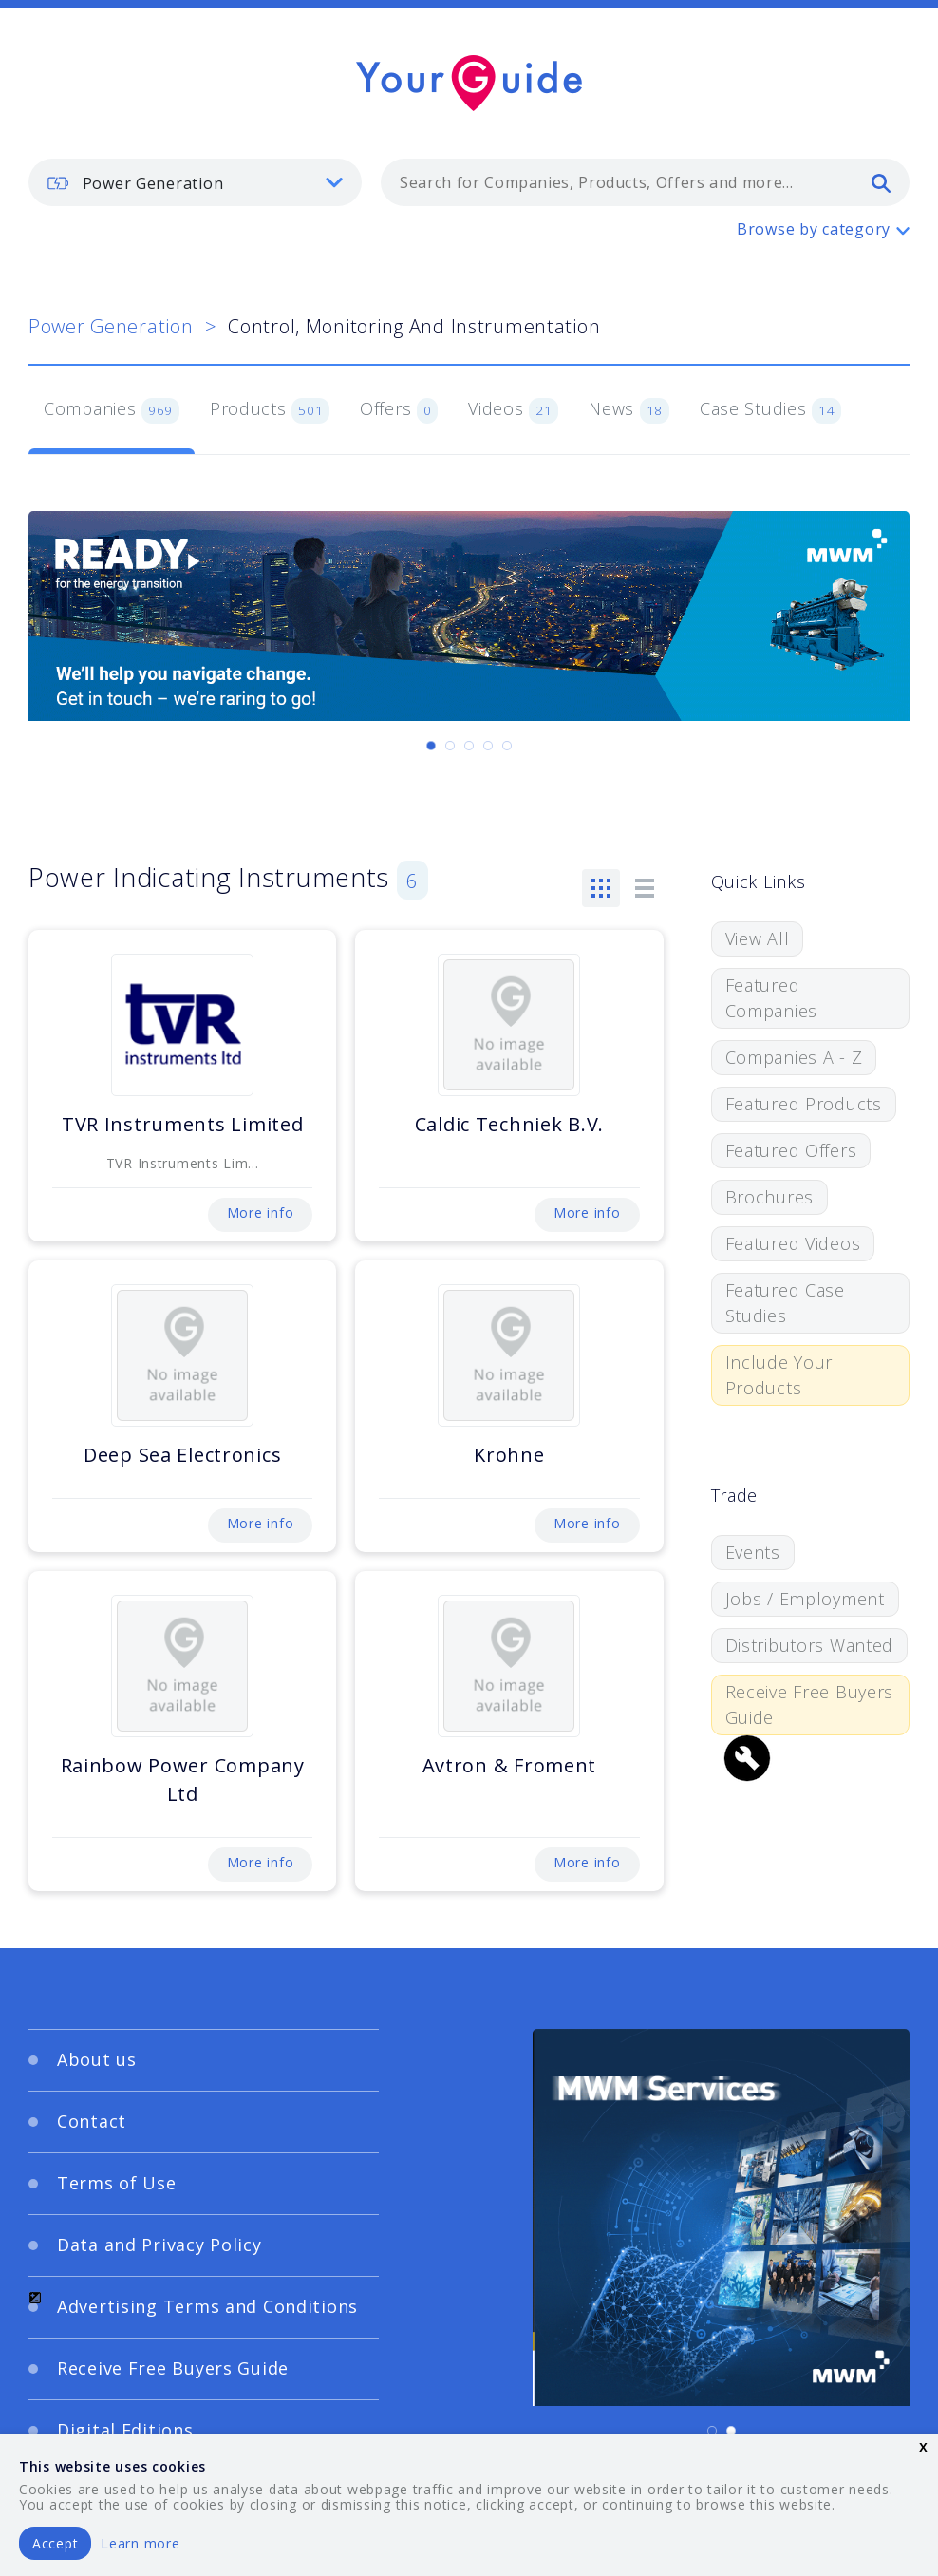  Describe the element at coordinates (35, 2298) in the screenshot. I see `adjust camera ISO sensitivity settings` at that location.